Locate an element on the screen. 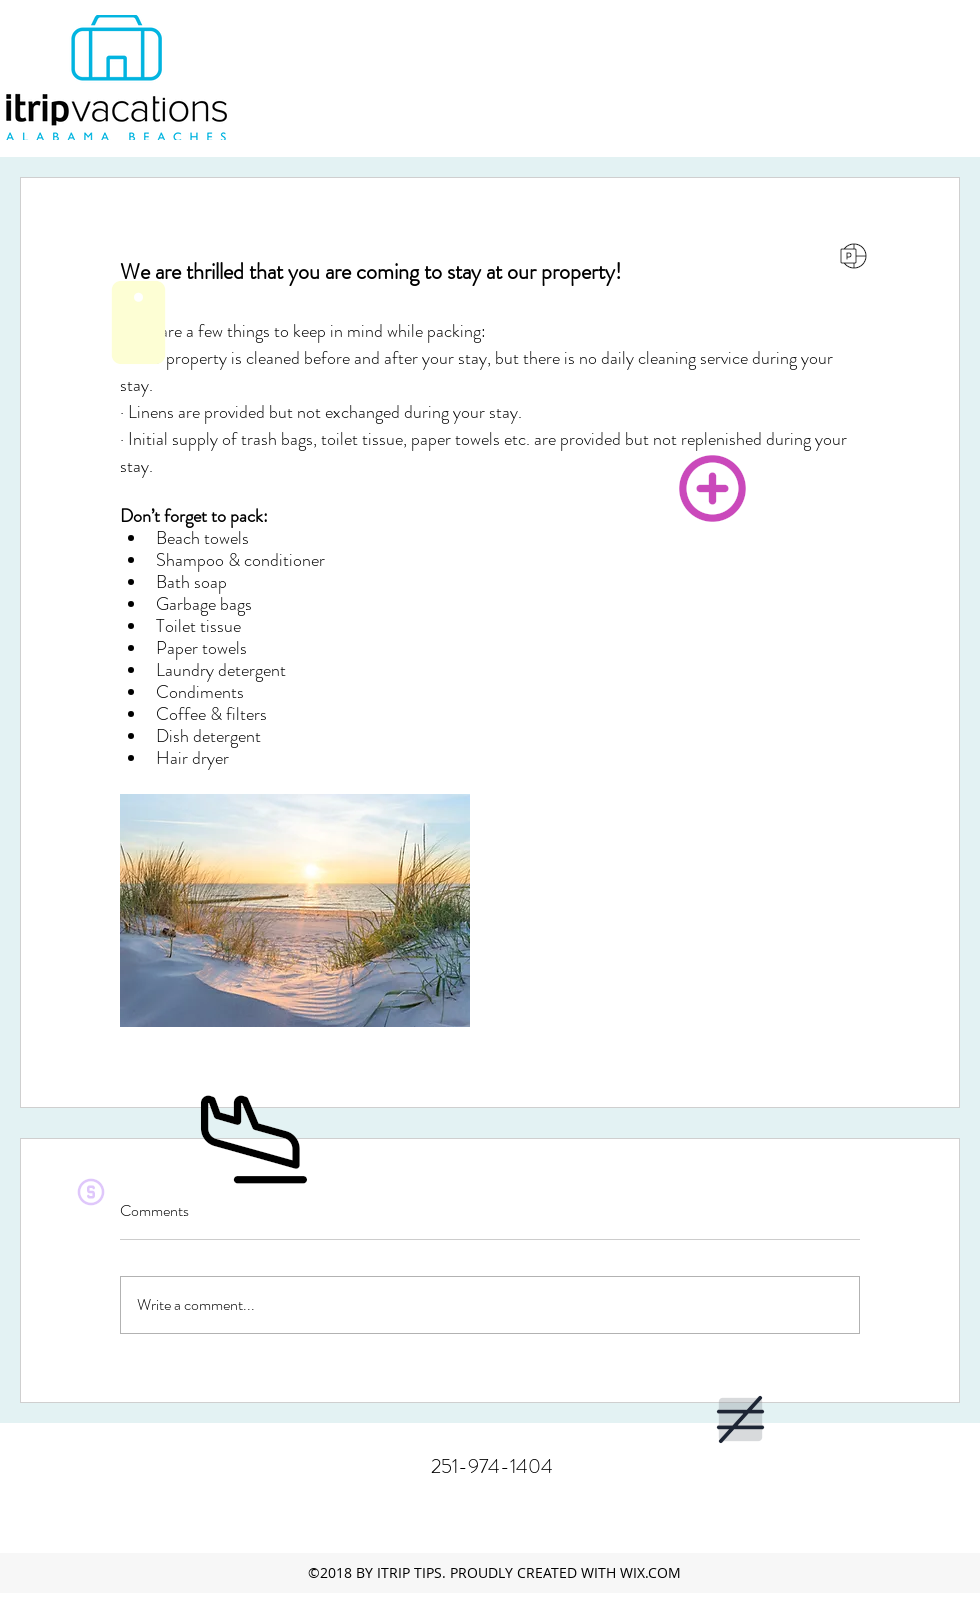 Image resolution: width=980 pixels, height=1604 pixels. add a new item is located at coordinates (712, 488).